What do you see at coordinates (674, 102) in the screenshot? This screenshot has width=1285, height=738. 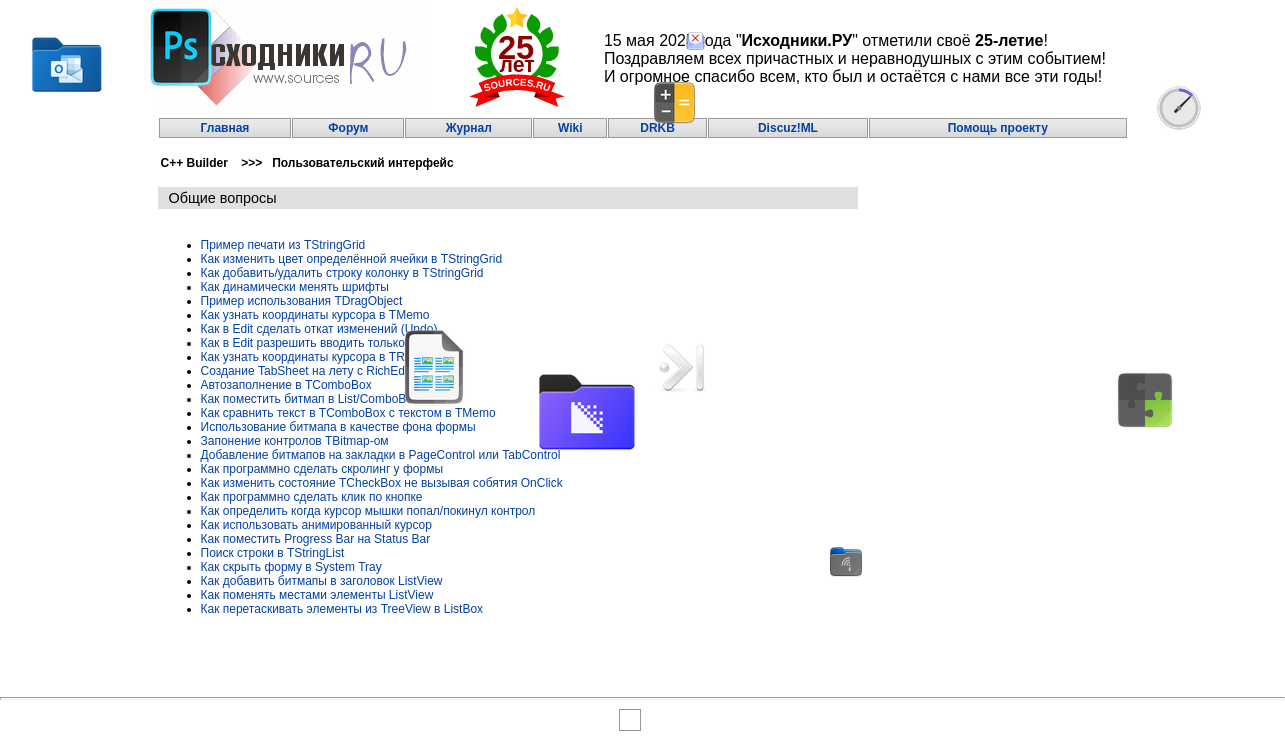 I see `open the calculator app` at bounding box center [674, 102].